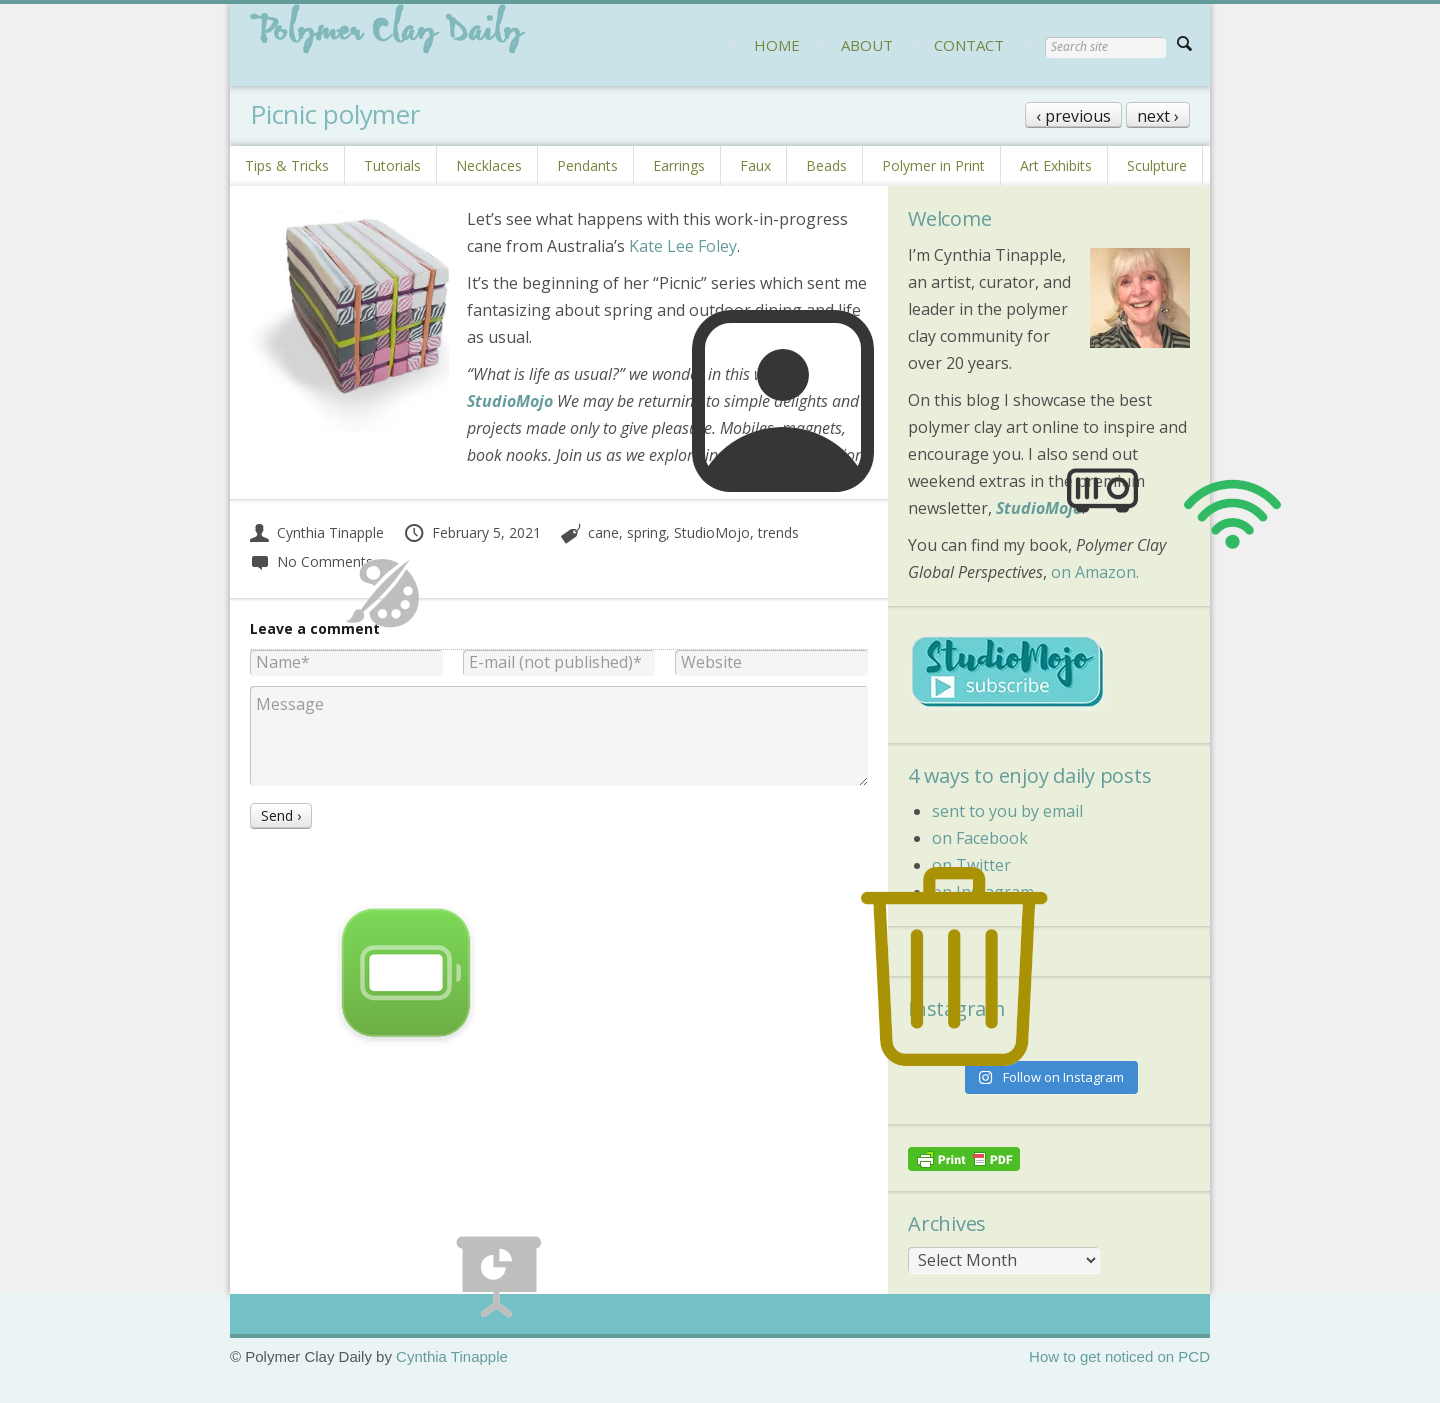 This screenshot has width=1440, height=1403. I want to click on access battery and power settings, so click(406, 975).